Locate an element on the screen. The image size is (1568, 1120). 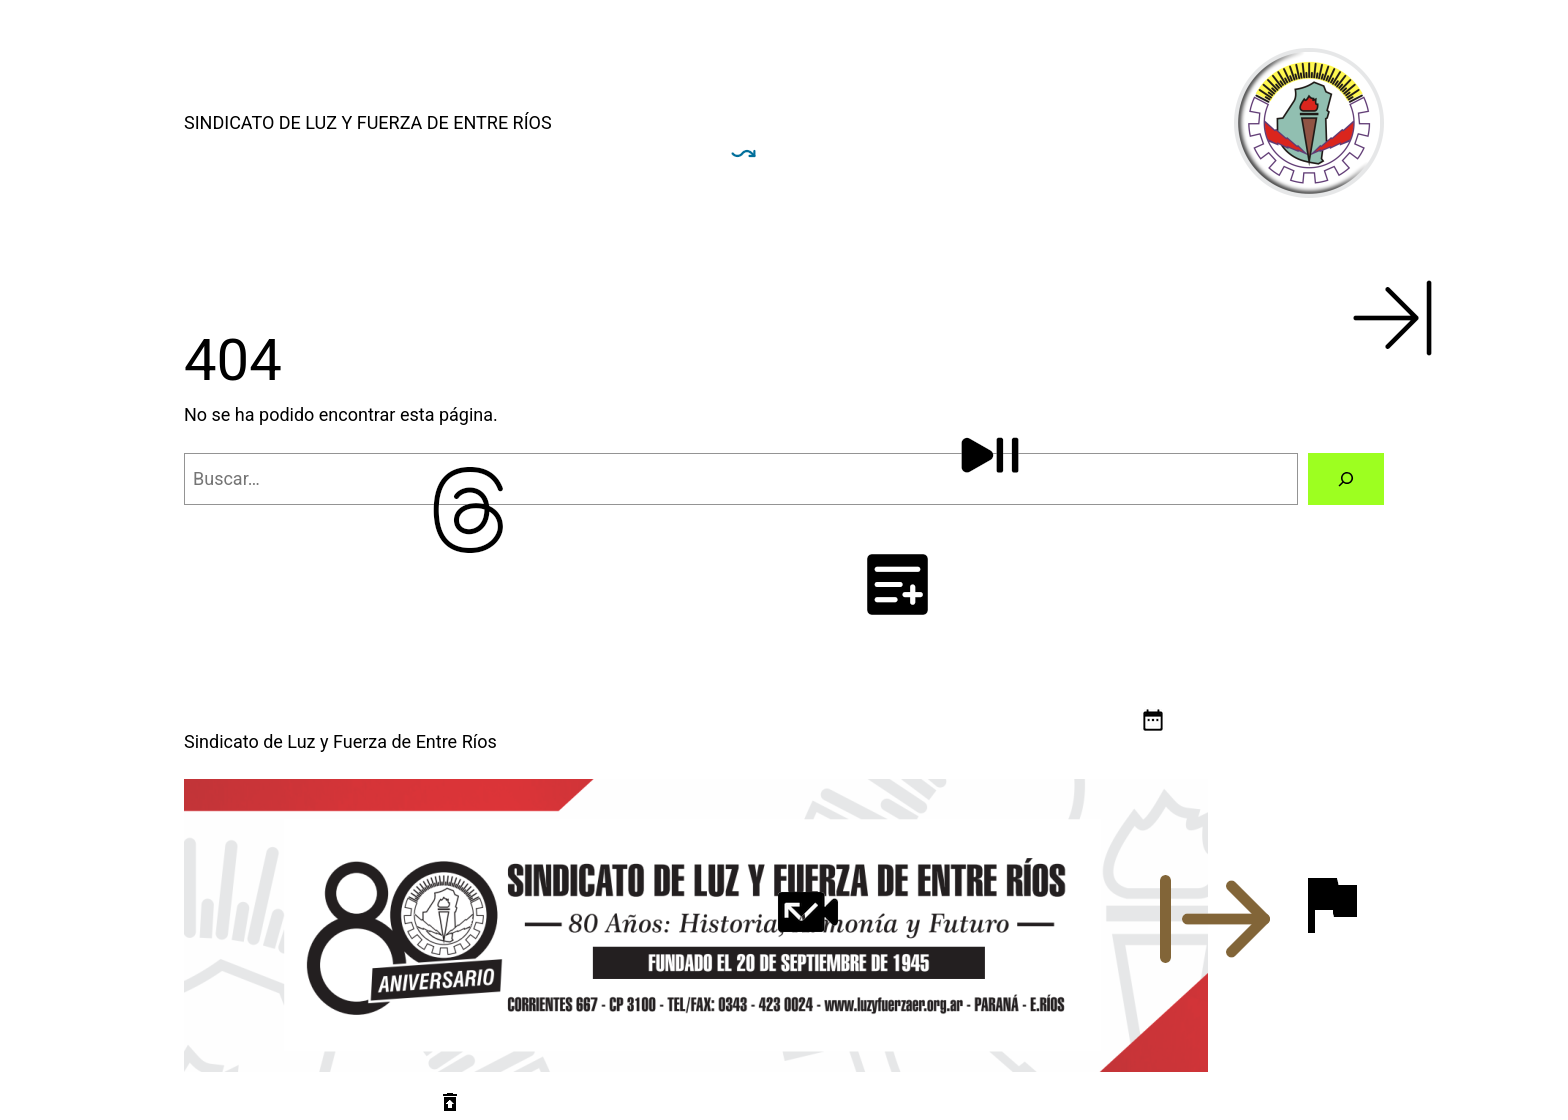
indicates a missed video call is located at coordinates (808, 912).